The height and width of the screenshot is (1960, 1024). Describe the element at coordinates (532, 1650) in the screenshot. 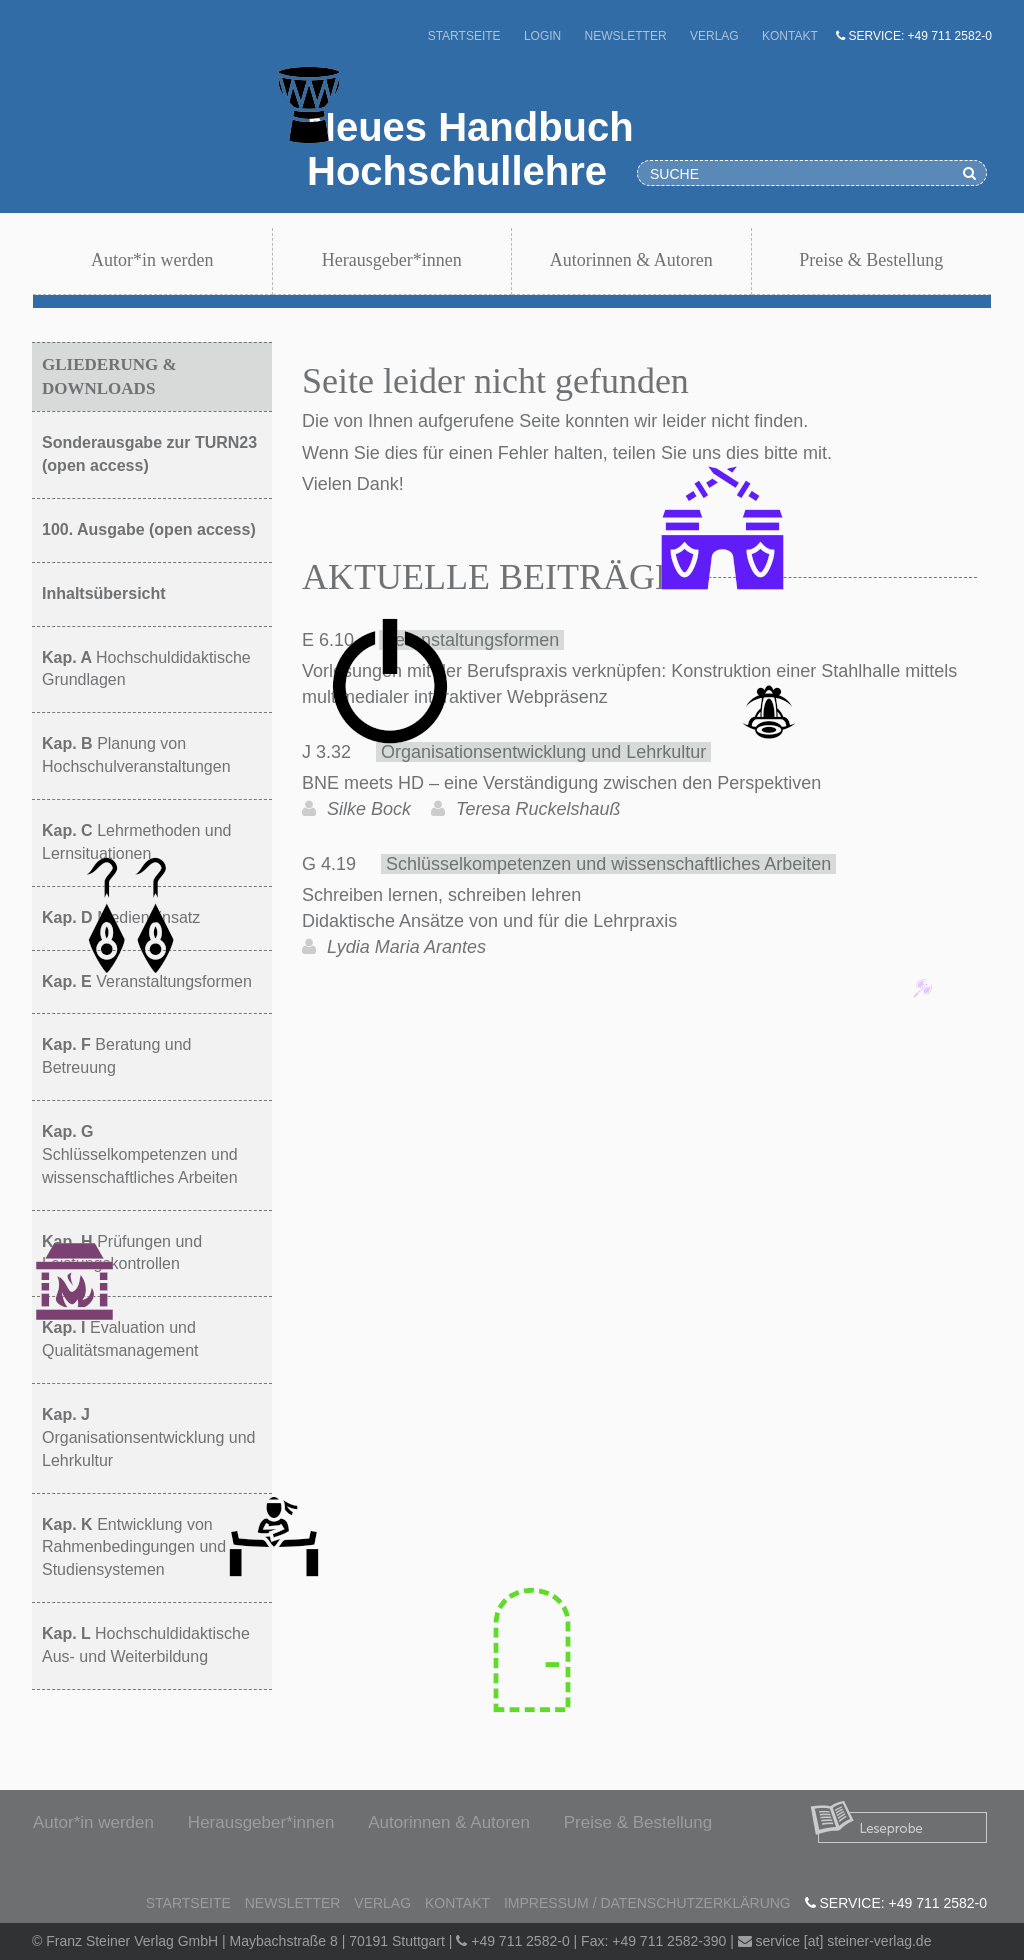

I see `discover a hidden passage or secret area` at that location.